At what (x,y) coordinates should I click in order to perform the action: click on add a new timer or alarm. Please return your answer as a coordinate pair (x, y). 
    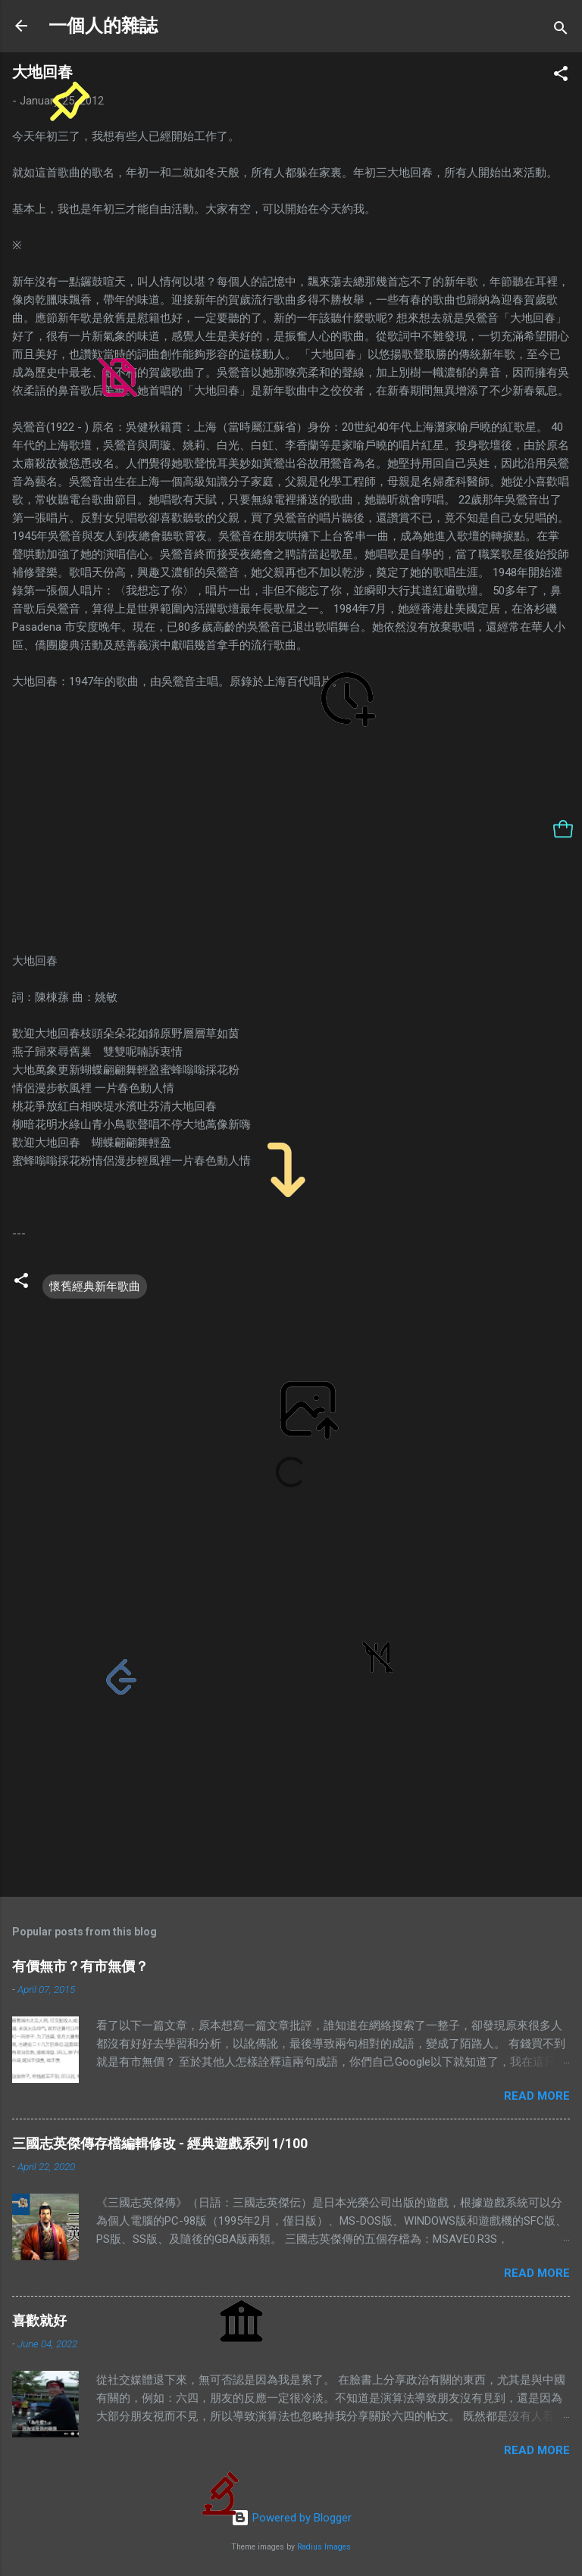
    Looking at the image, I should click on (347, 698).